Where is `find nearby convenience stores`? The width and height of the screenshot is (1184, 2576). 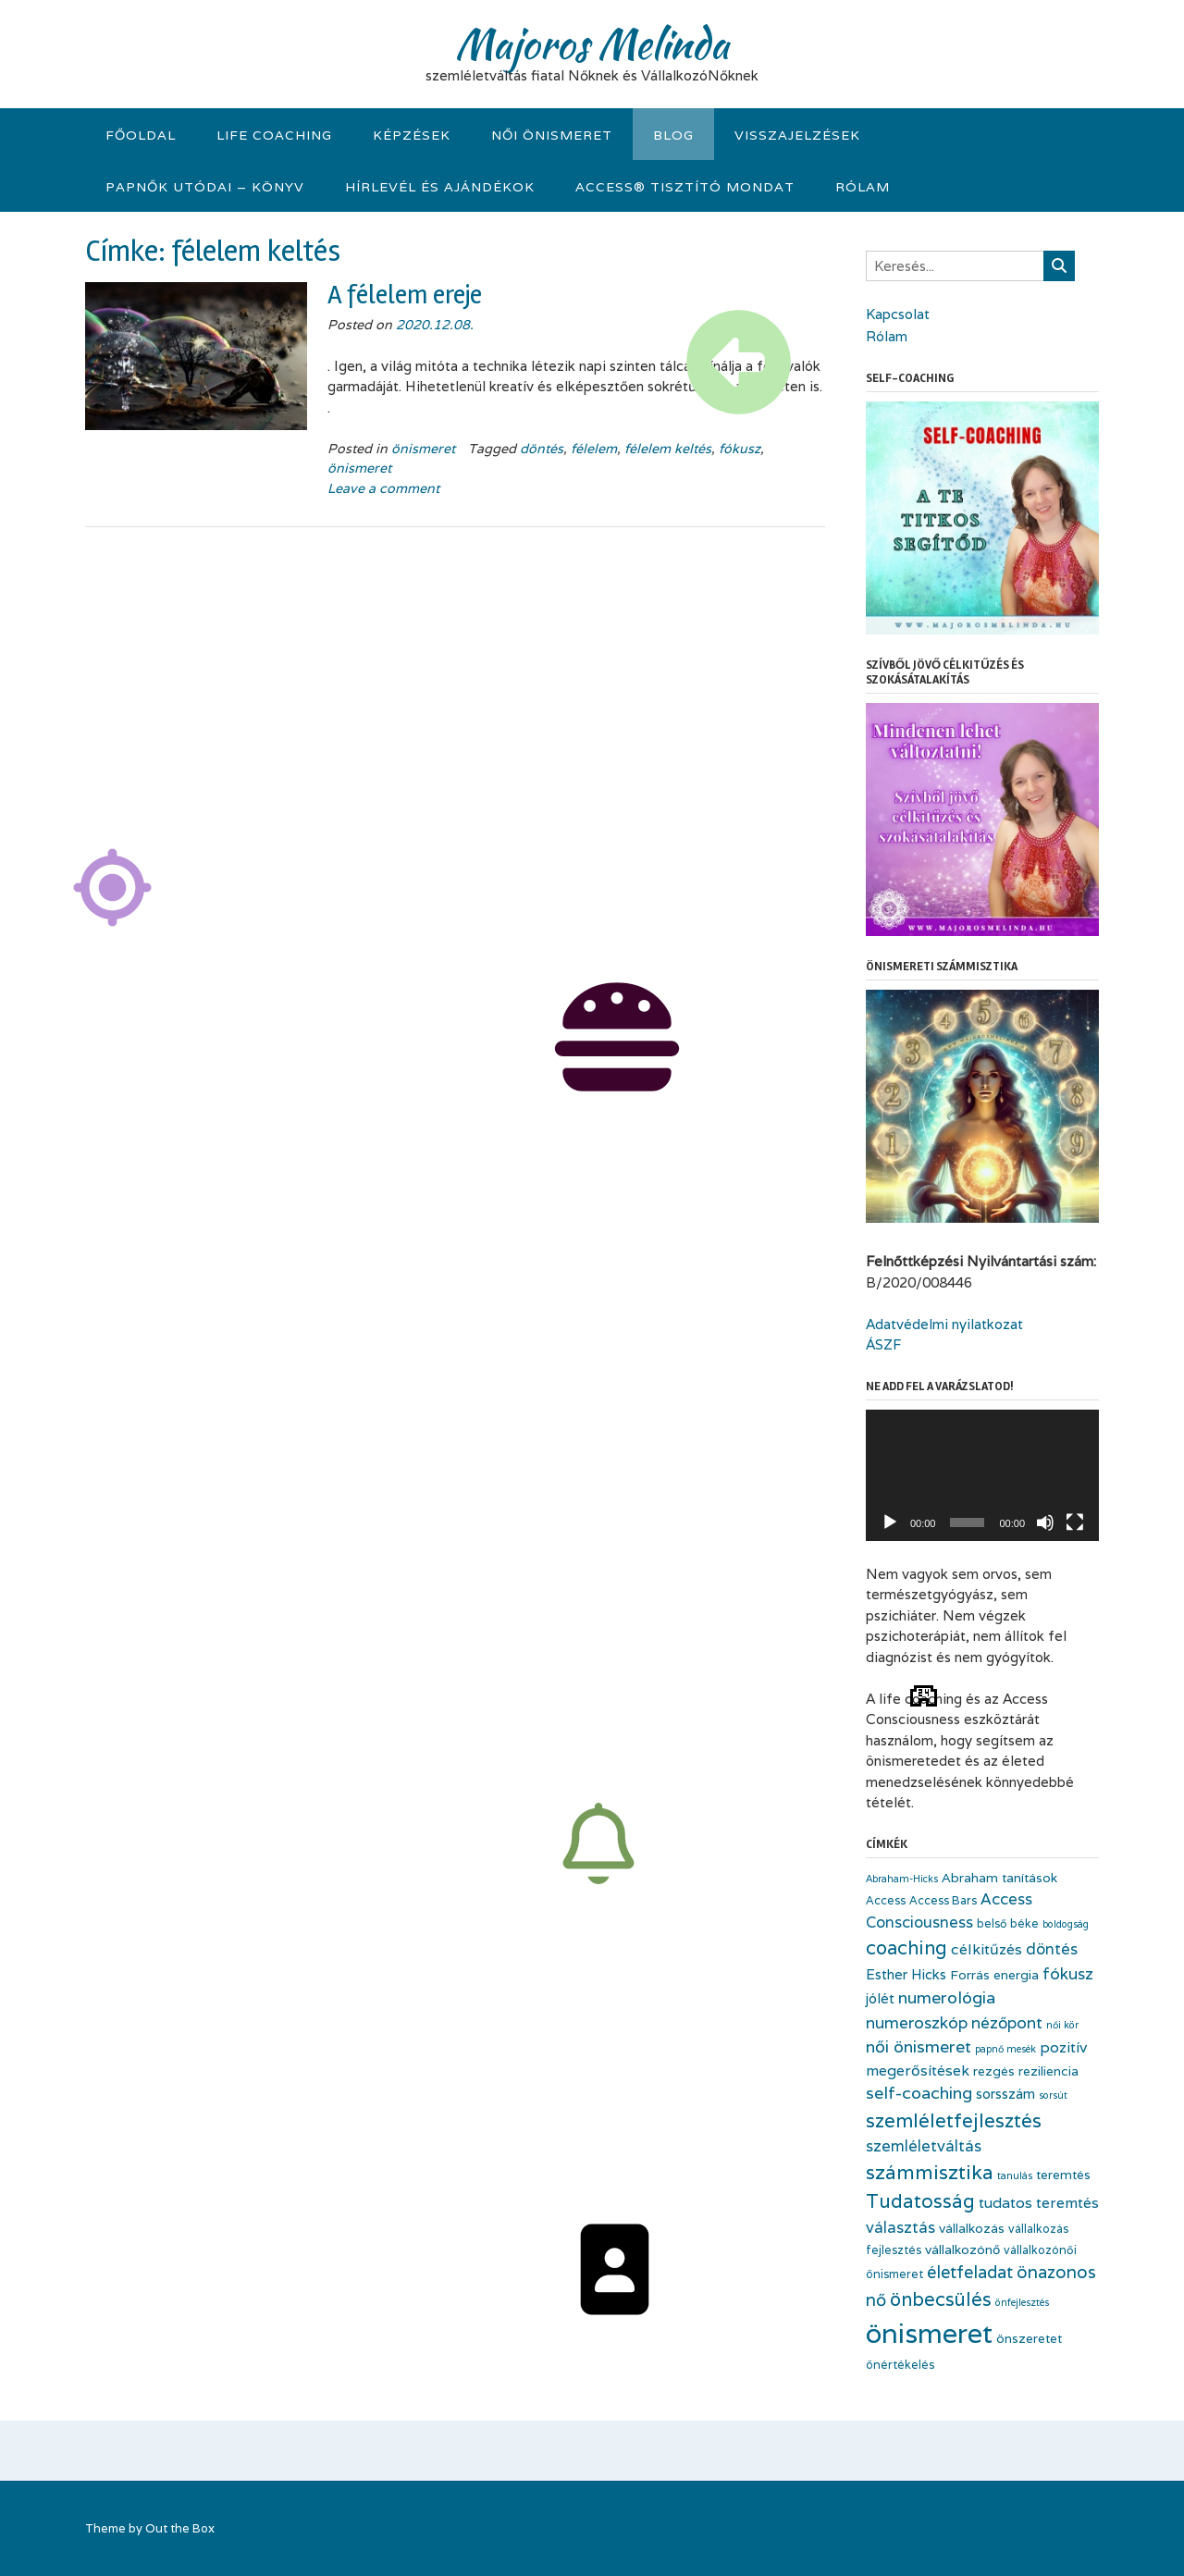 find nearby convenience stores is located at coordinates (923, 1695).